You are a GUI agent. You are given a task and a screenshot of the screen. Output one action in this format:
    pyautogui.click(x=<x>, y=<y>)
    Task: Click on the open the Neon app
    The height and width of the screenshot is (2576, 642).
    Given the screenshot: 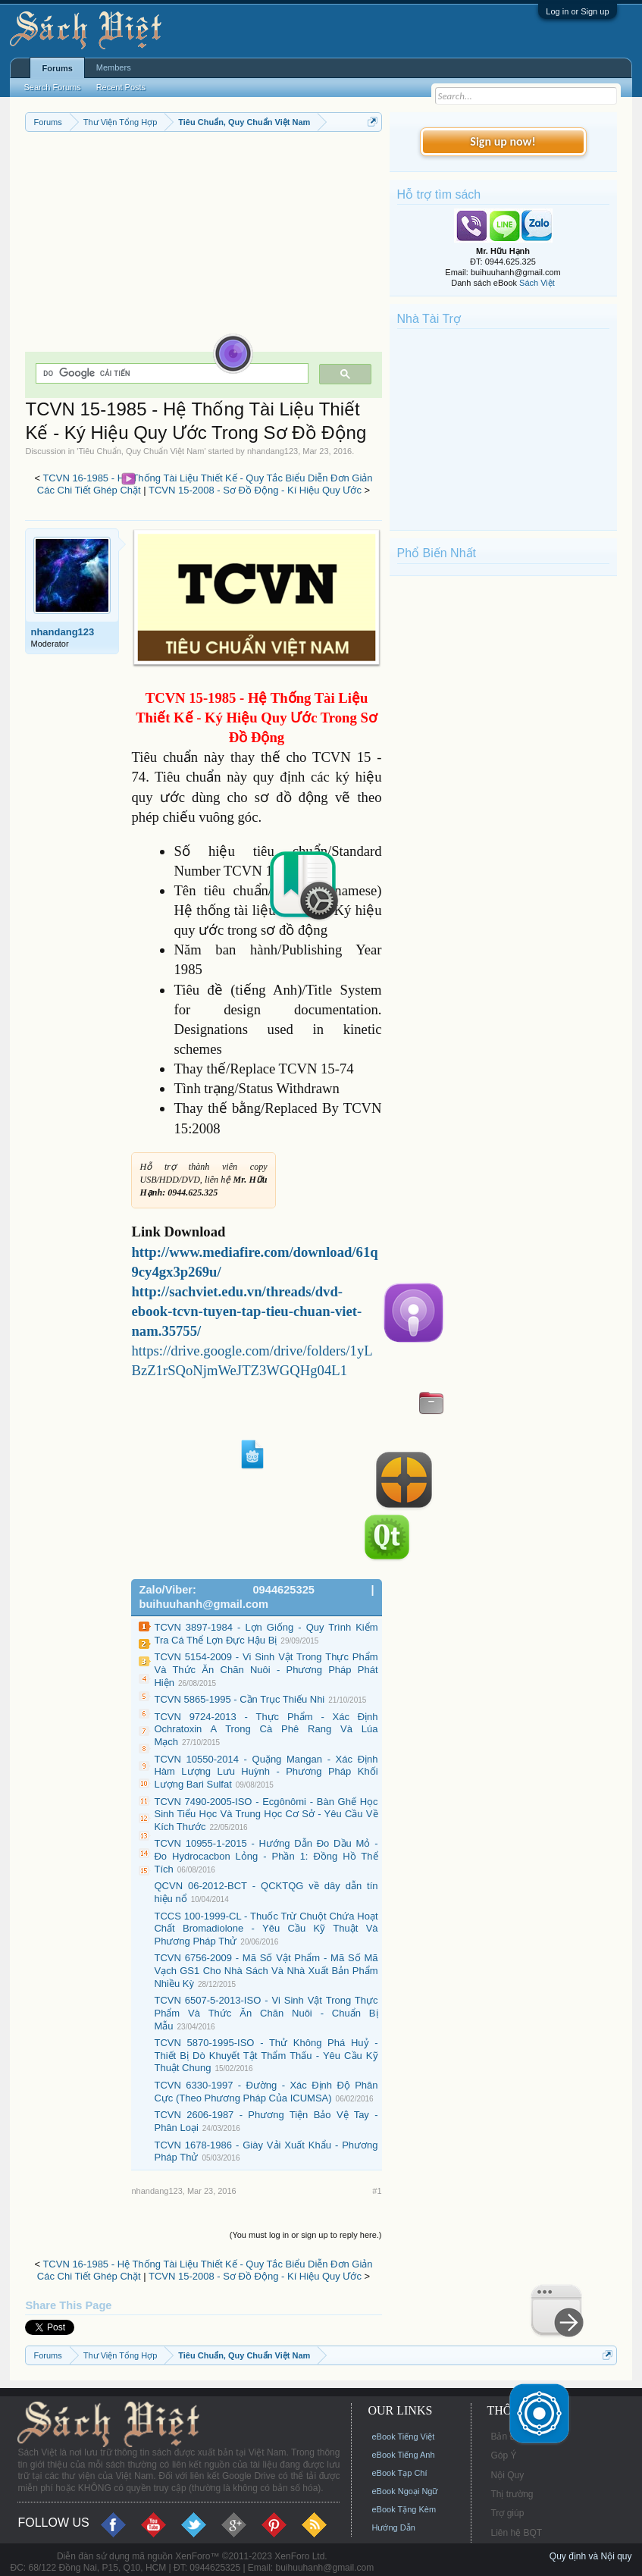 What is the action you would take?
    pyautogui.click(x=539, y=2413)
    